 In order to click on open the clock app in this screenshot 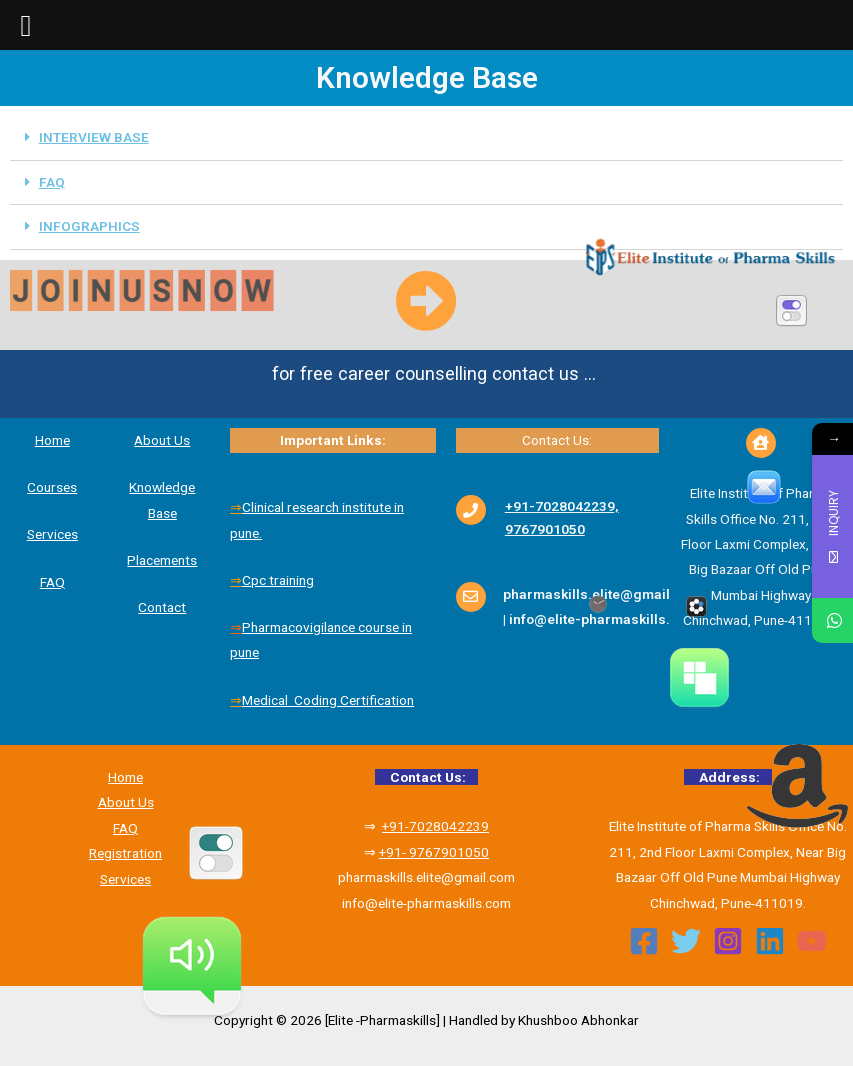, I will do `click(598, 604)`.